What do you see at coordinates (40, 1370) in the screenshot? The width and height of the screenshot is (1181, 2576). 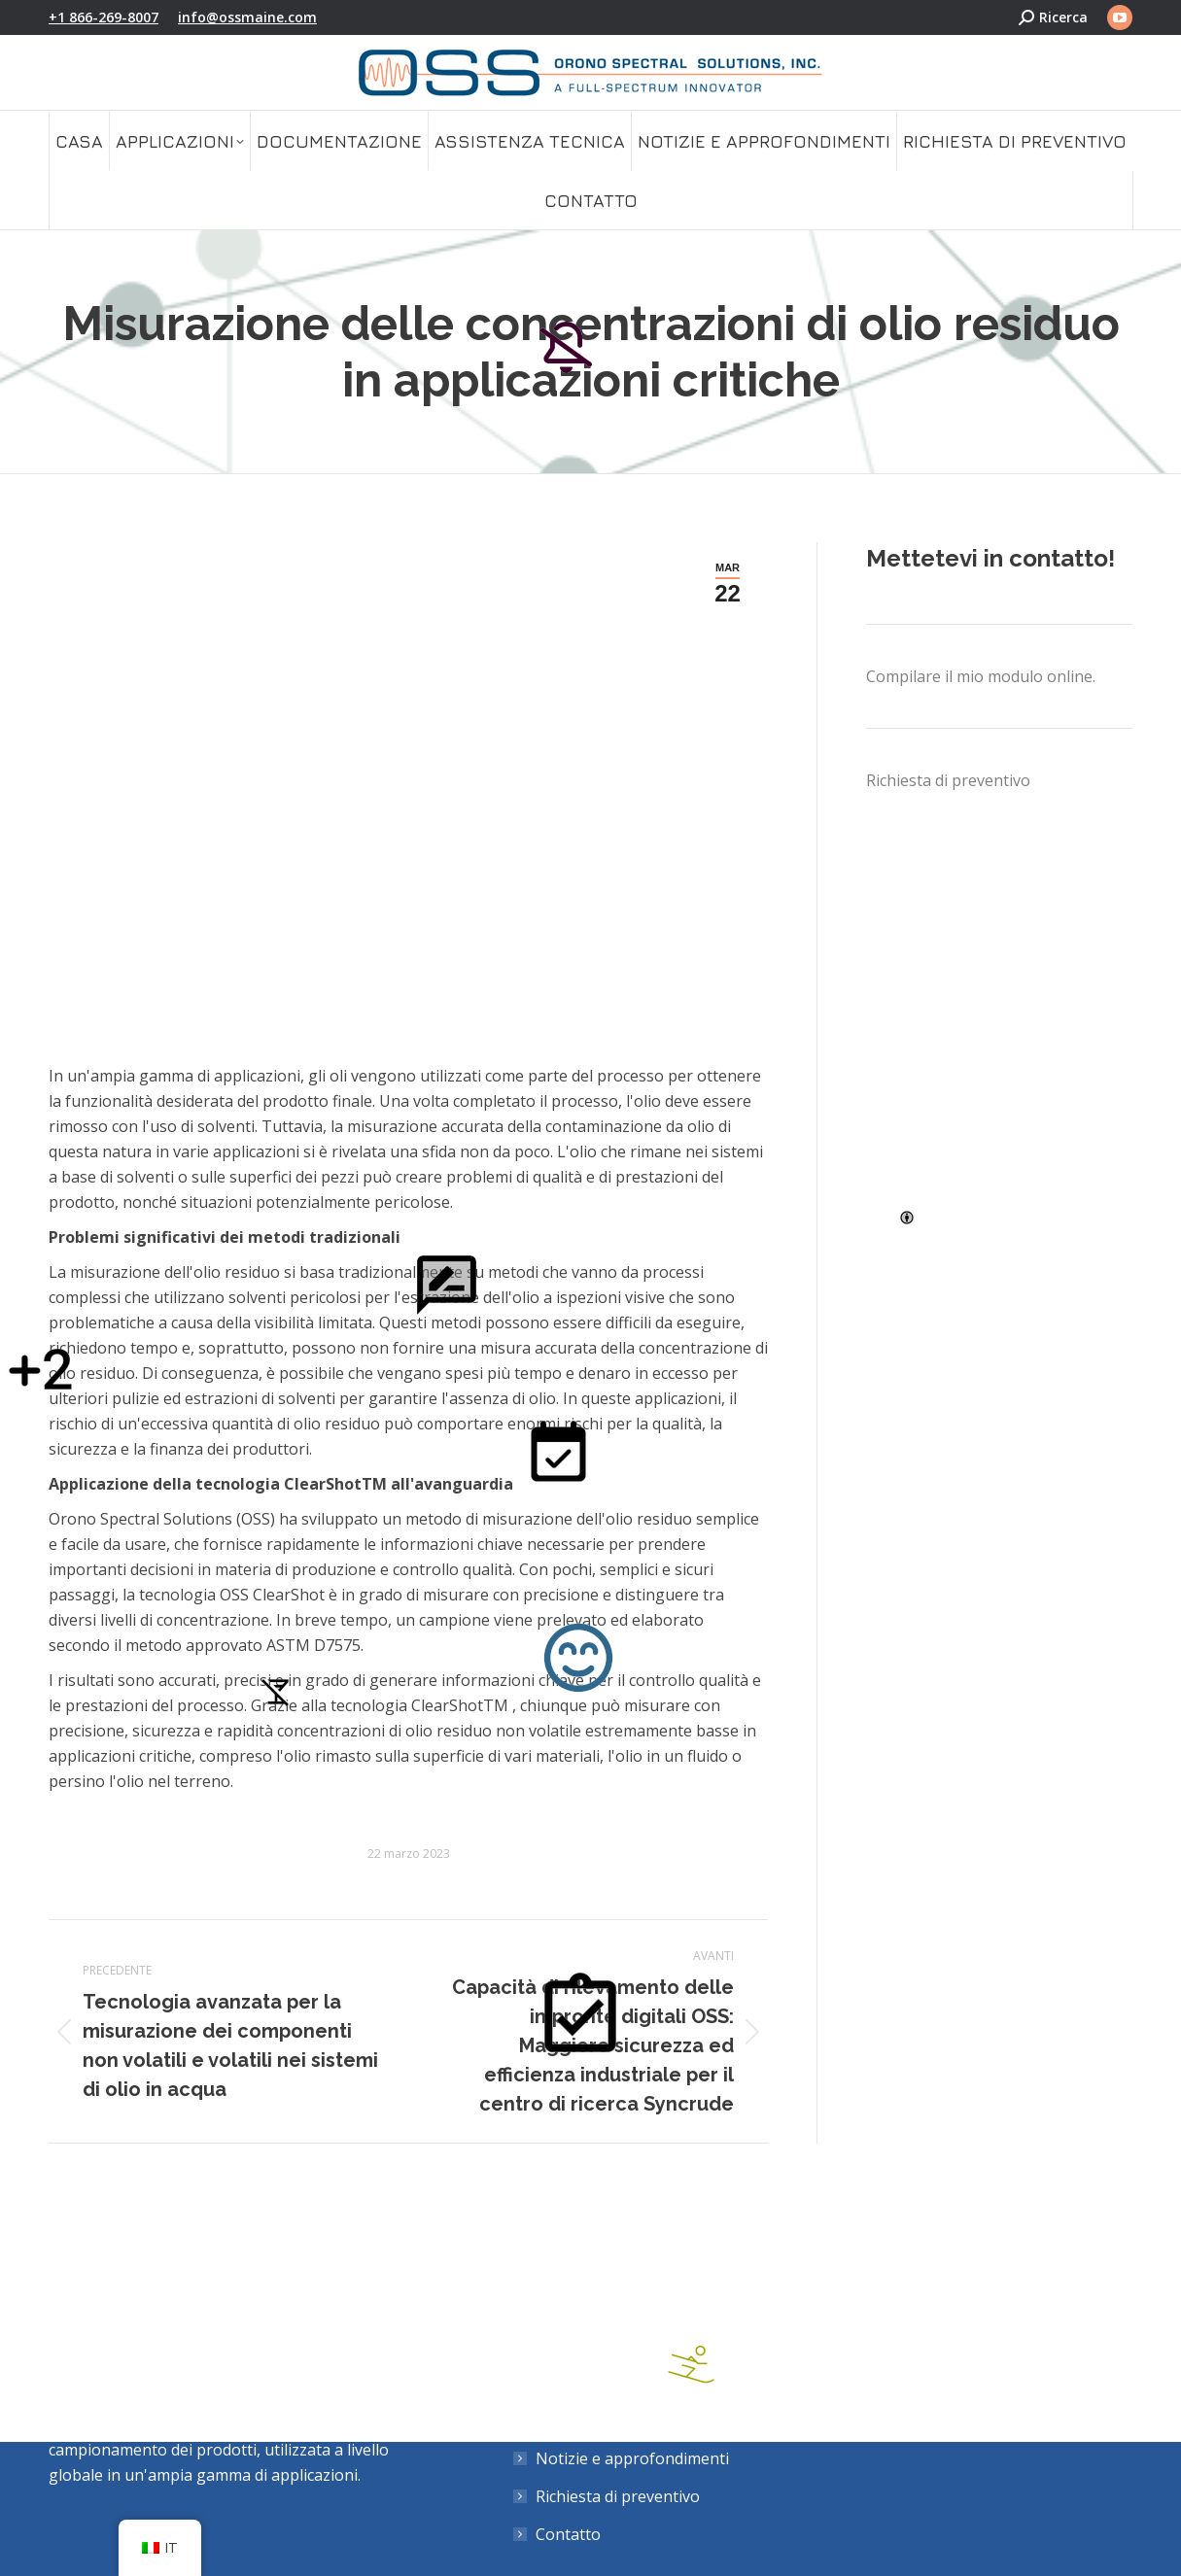 I see `increase exposure by 2 stops` at bounding box center [40, 1370].